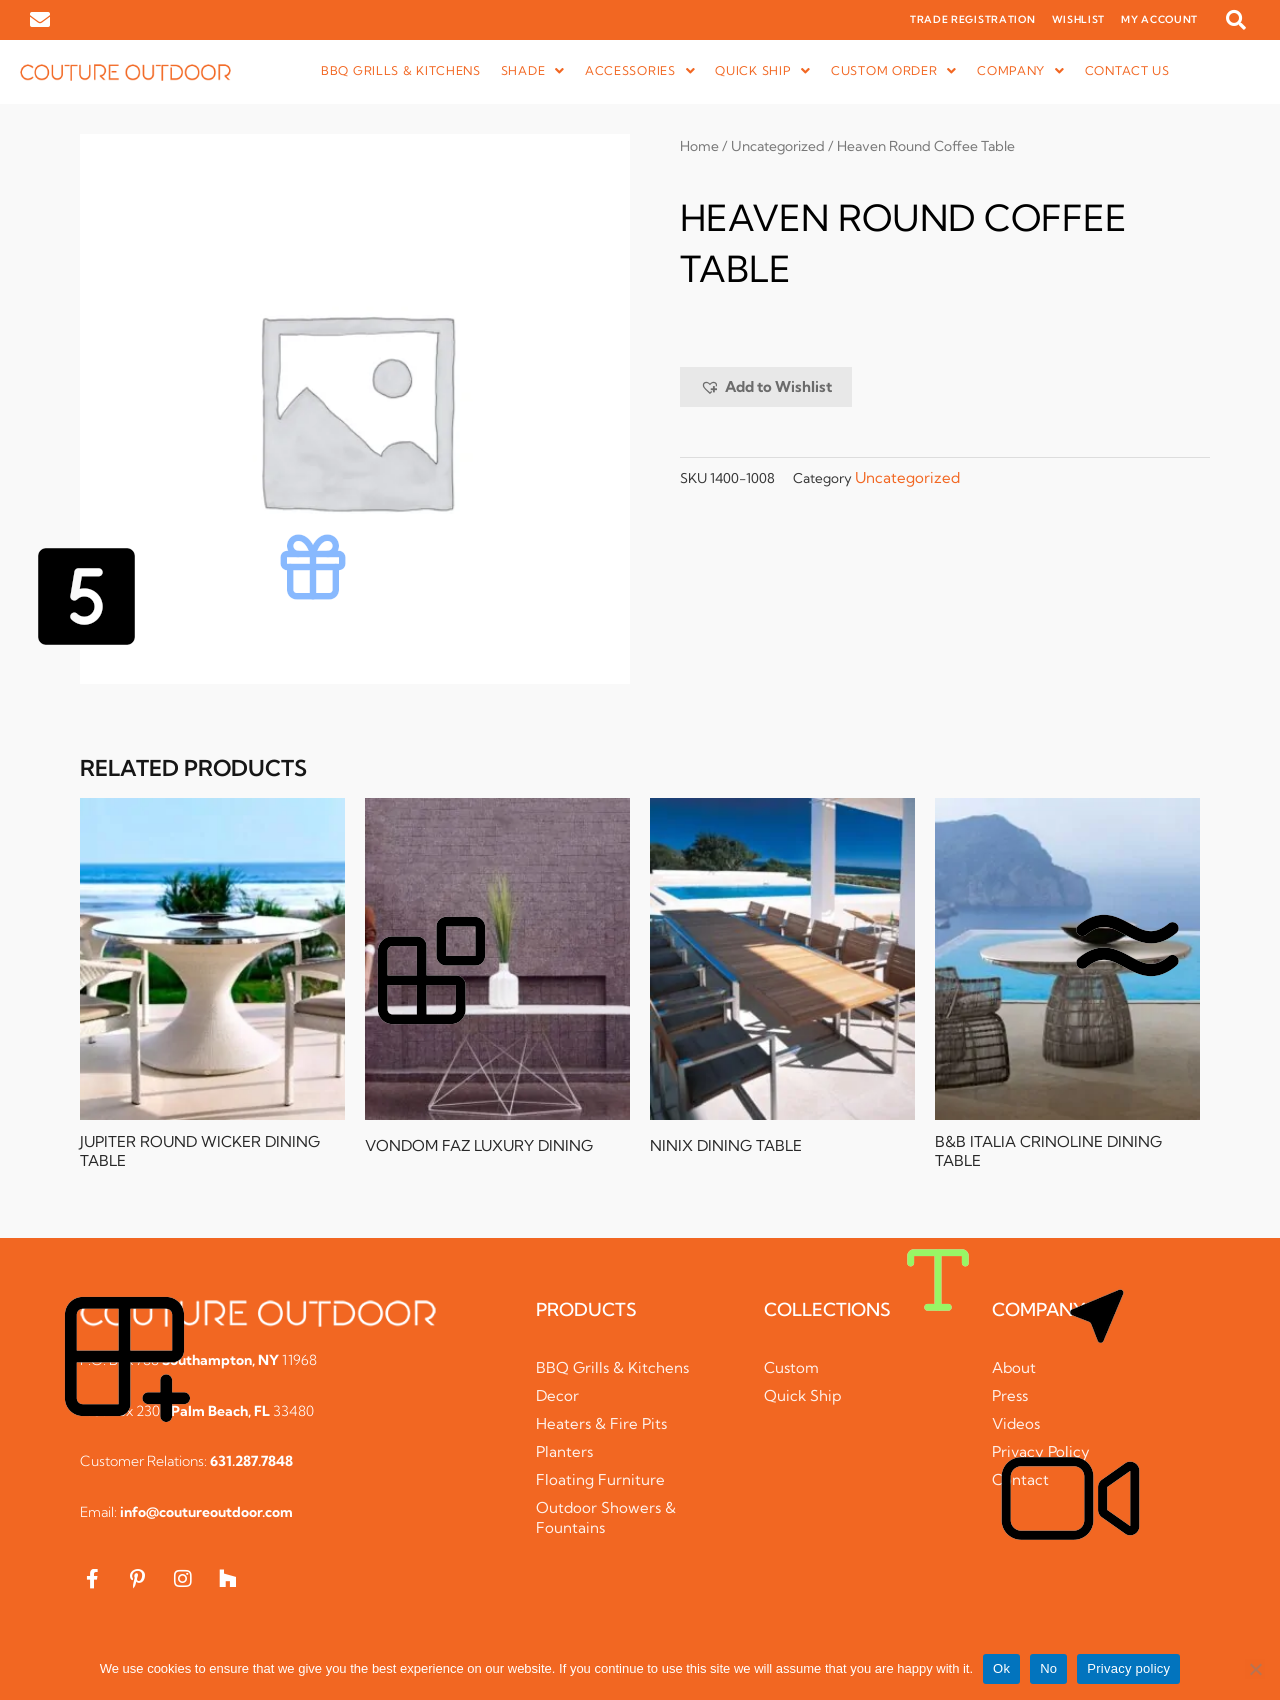 Image resolution: width=1280 pixels, height=1700 pixels. I want to click on access modular components or blocks, so click(431, 970).